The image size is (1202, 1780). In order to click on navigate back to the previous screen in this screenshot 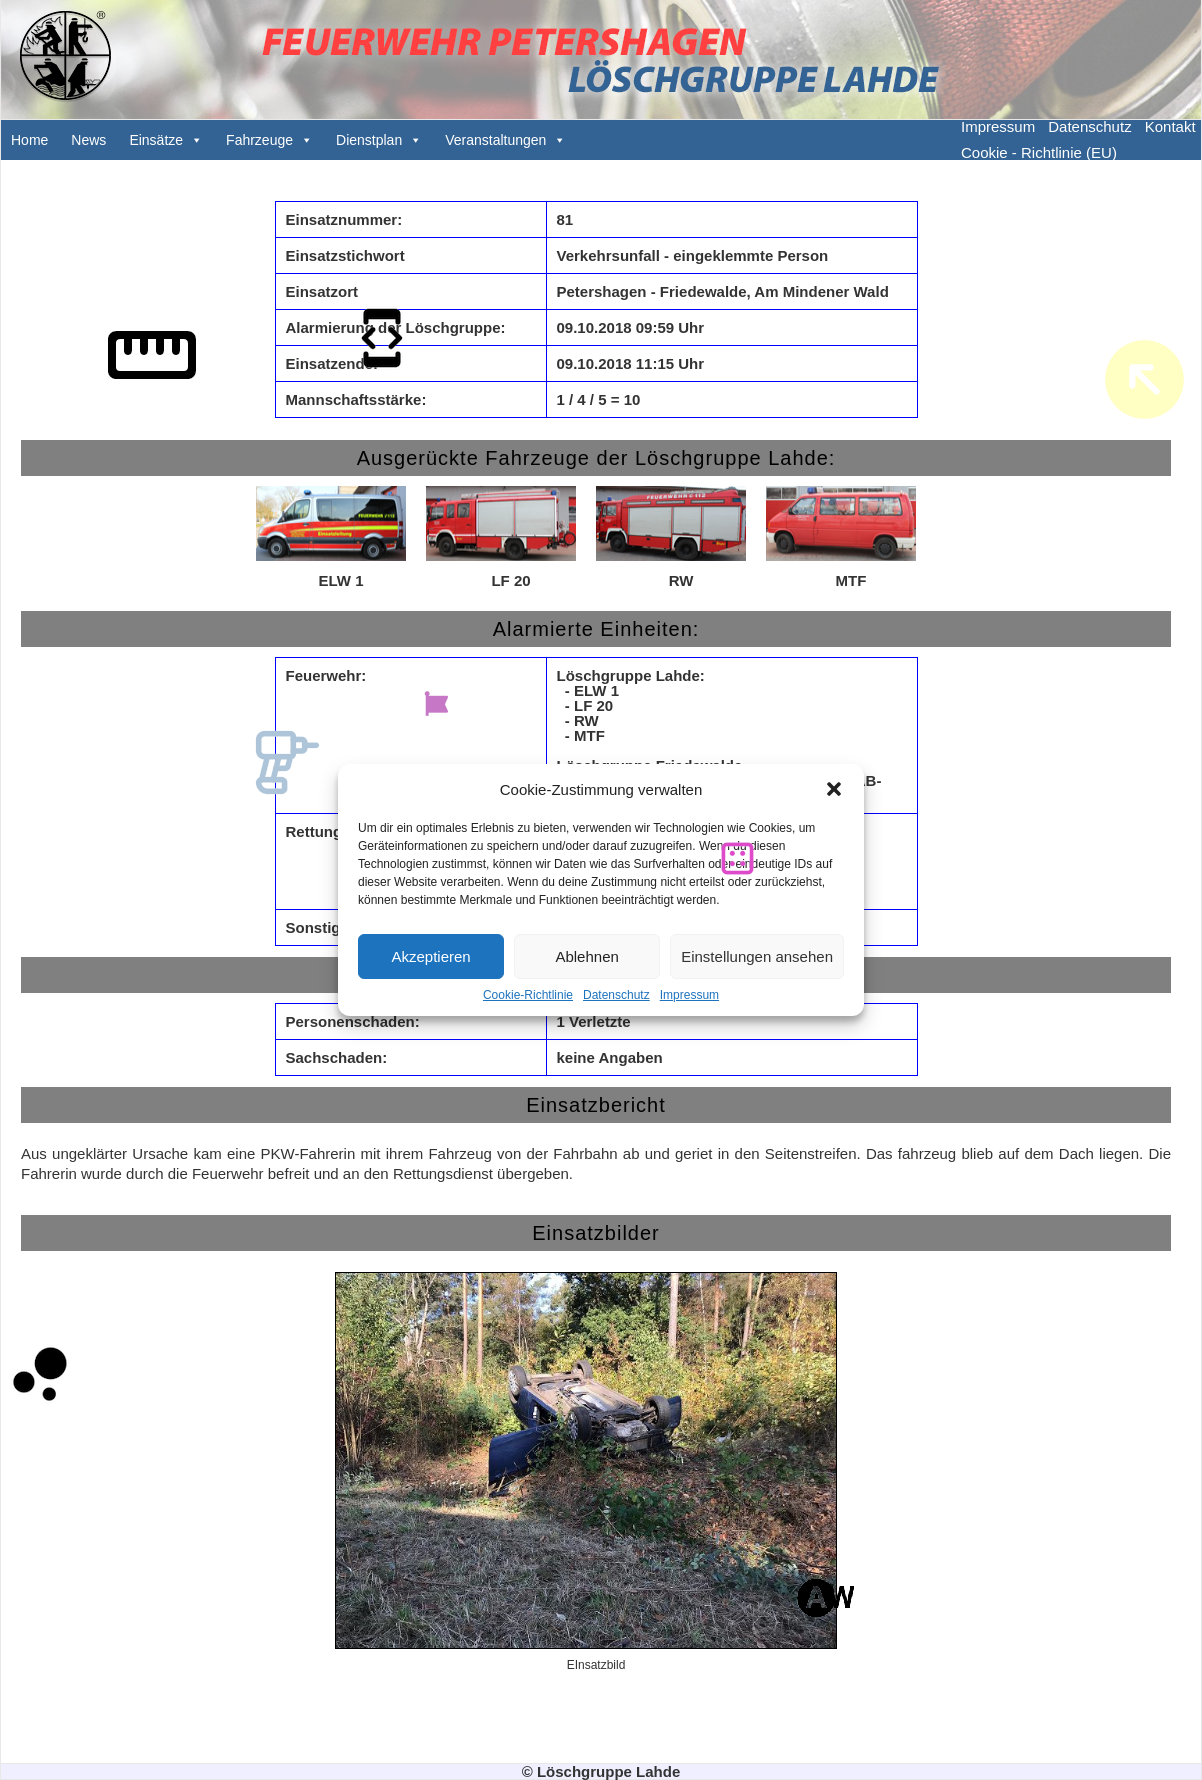, I will do `click(1144, 379)`.